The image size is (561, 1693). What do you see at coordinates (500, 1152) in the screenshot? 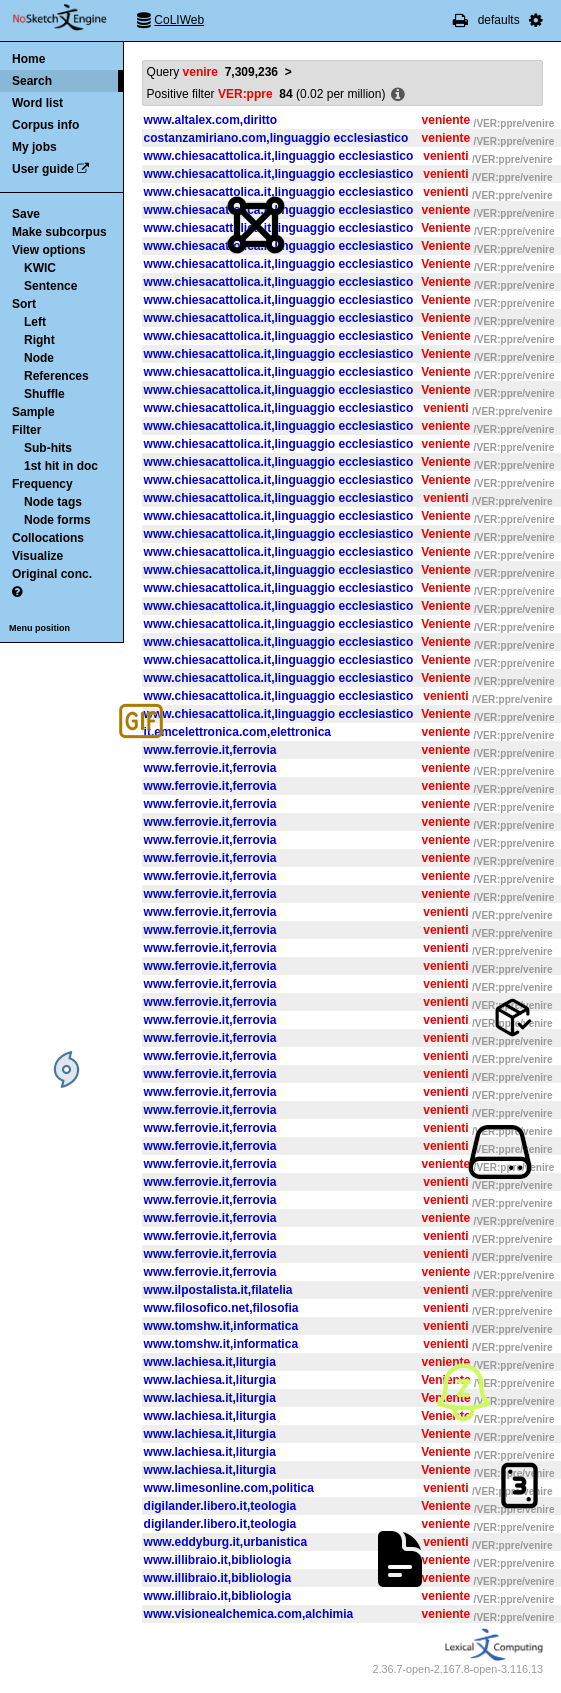
I see `access server settings or management` at bounding box center [500, 1152].